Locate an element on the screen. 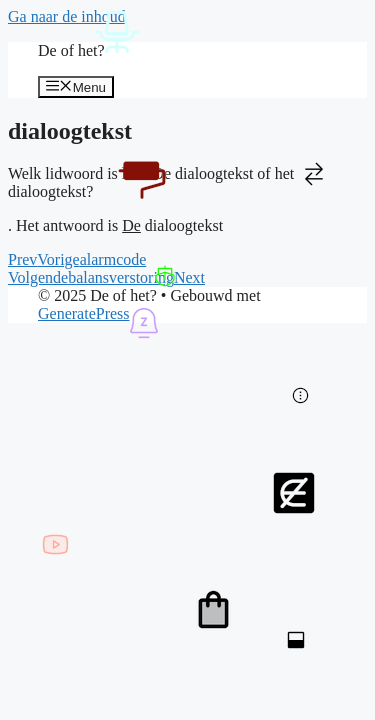 This screenshot has height=720, width=375. open more options menu is located at coordinates (300, 395).